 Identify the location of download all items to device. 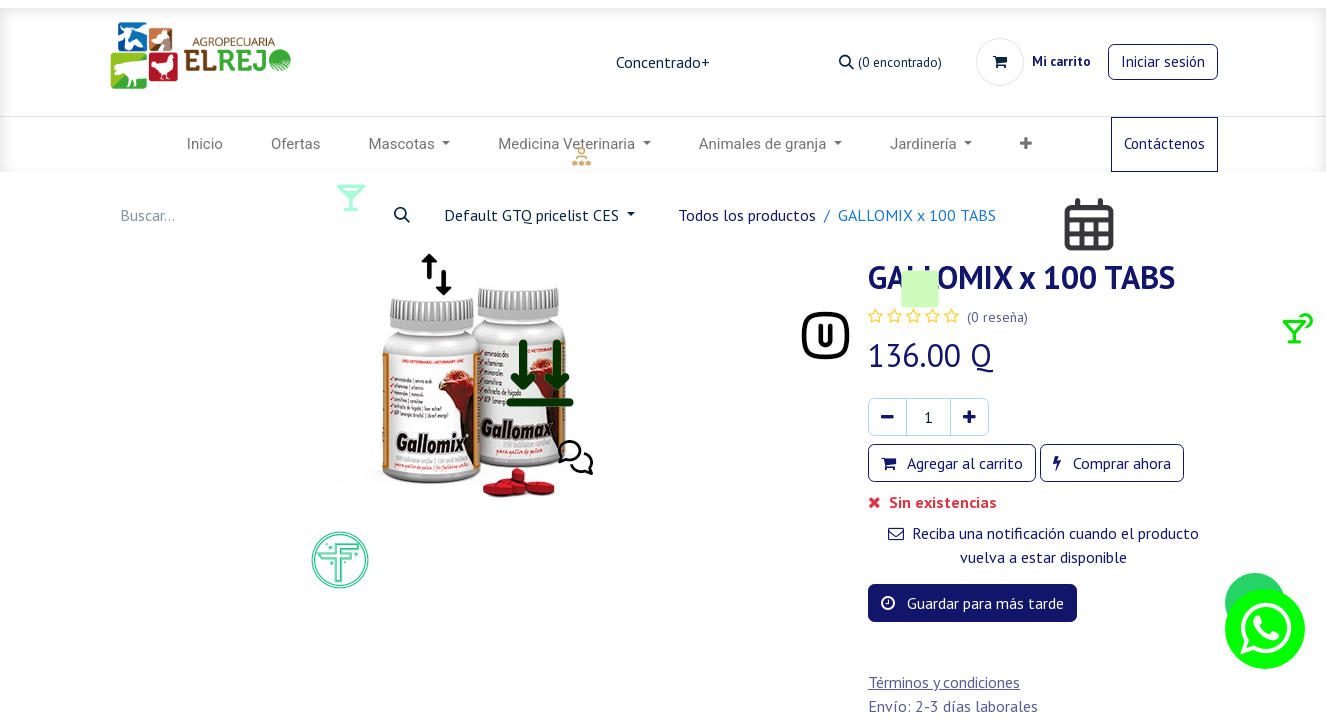
(540, 373).